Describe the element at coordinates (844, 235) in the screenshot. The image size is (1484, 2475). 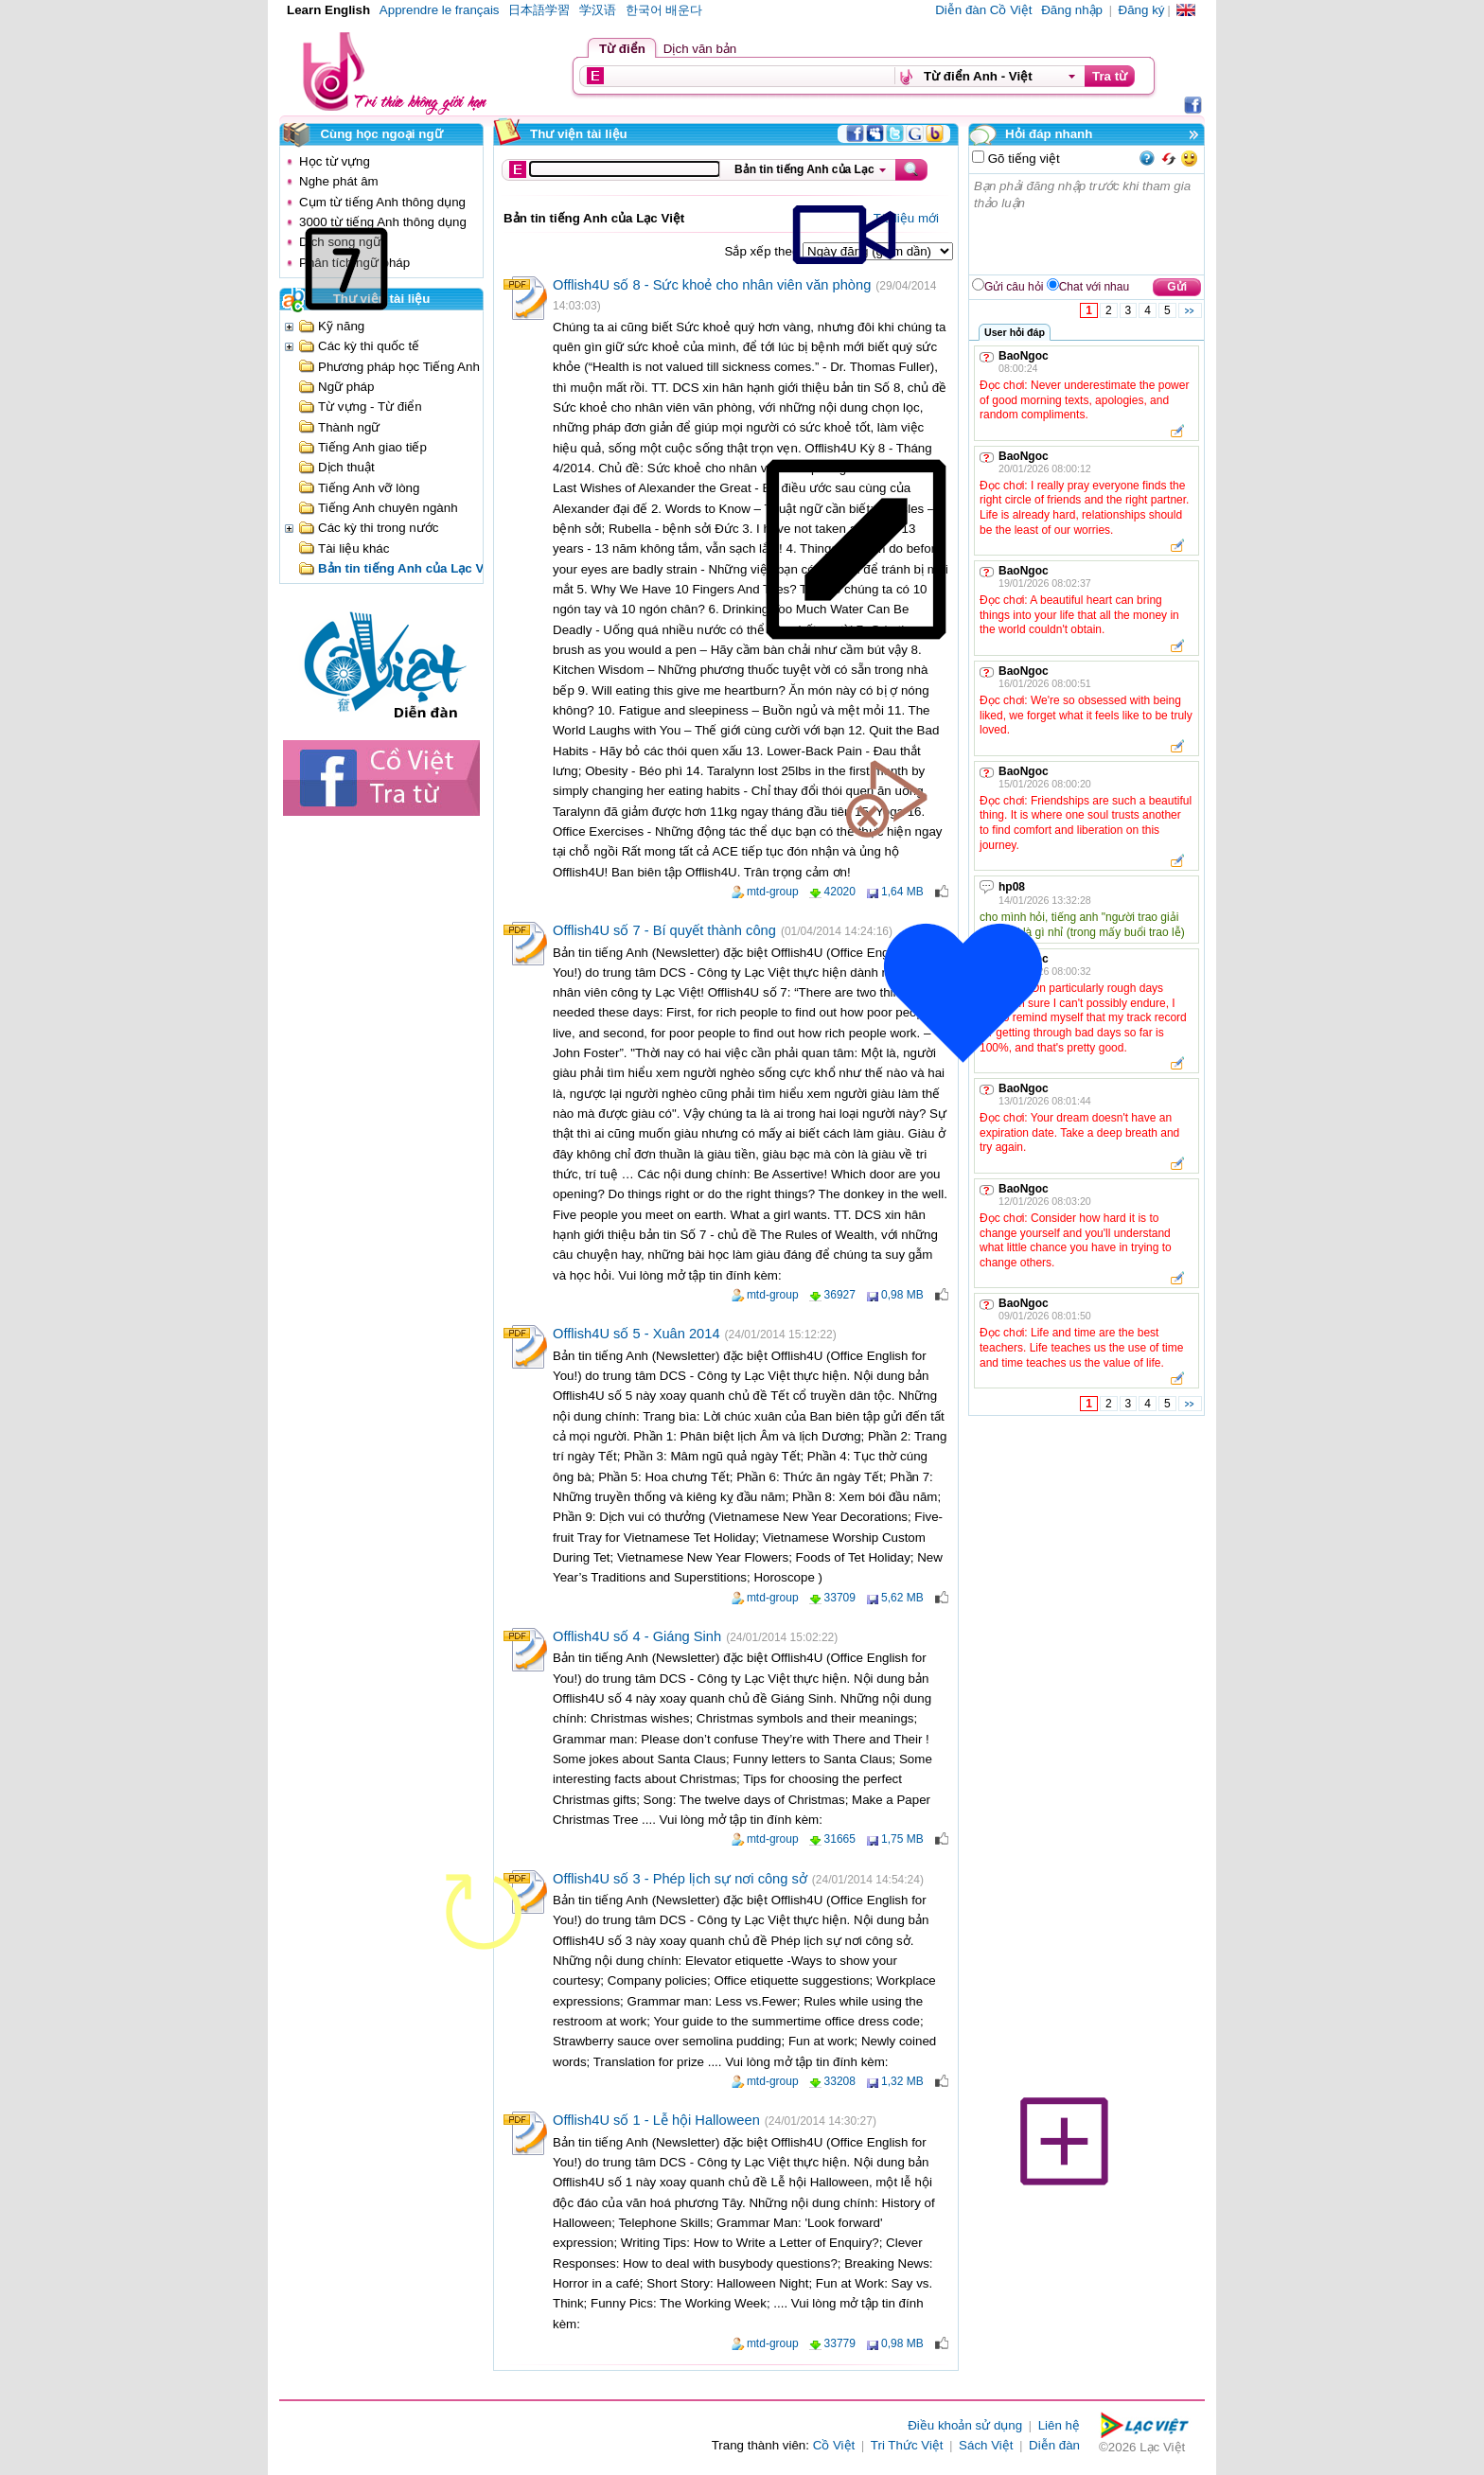
I see `start video recording` at that location.